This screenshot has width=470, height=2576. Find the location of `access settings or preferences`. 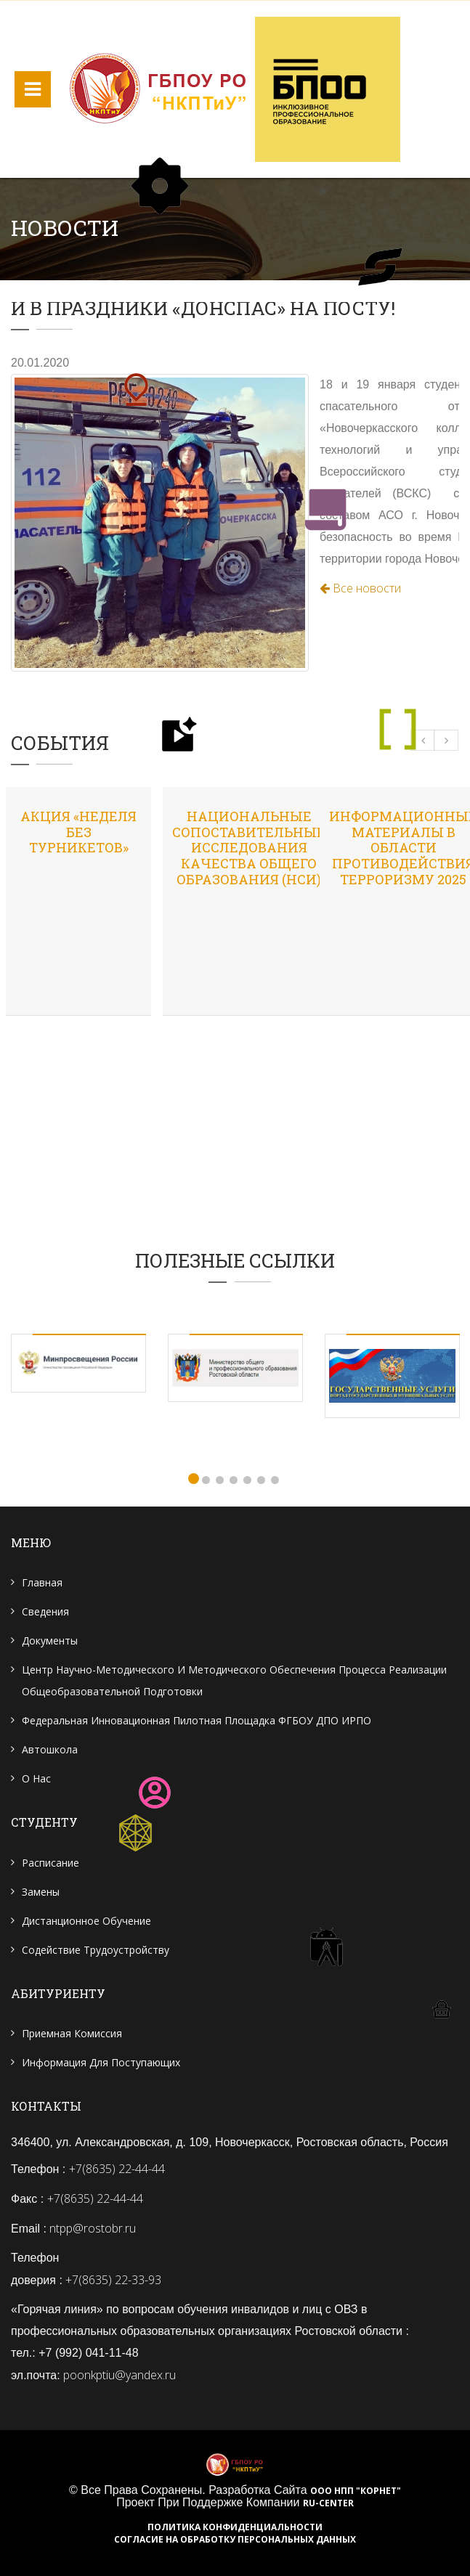

access settings or preferences is located at coordinates (160, 186).